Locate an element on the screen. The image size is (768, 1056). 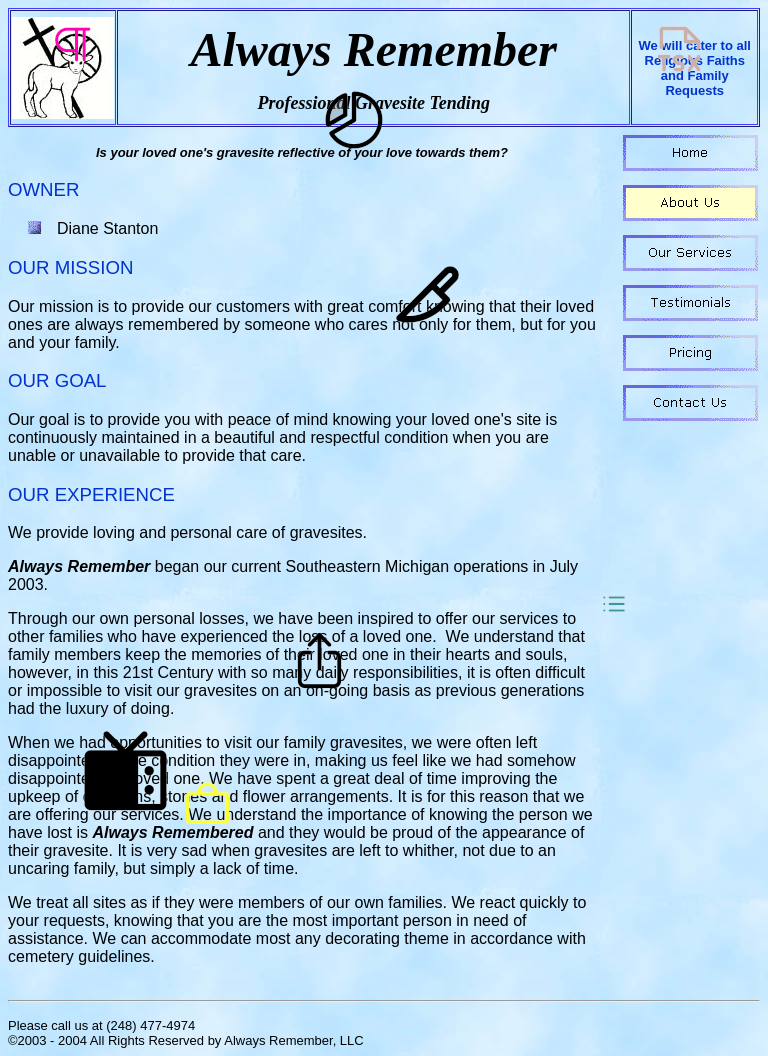
view items in list format is located at coordinates (614, 604).